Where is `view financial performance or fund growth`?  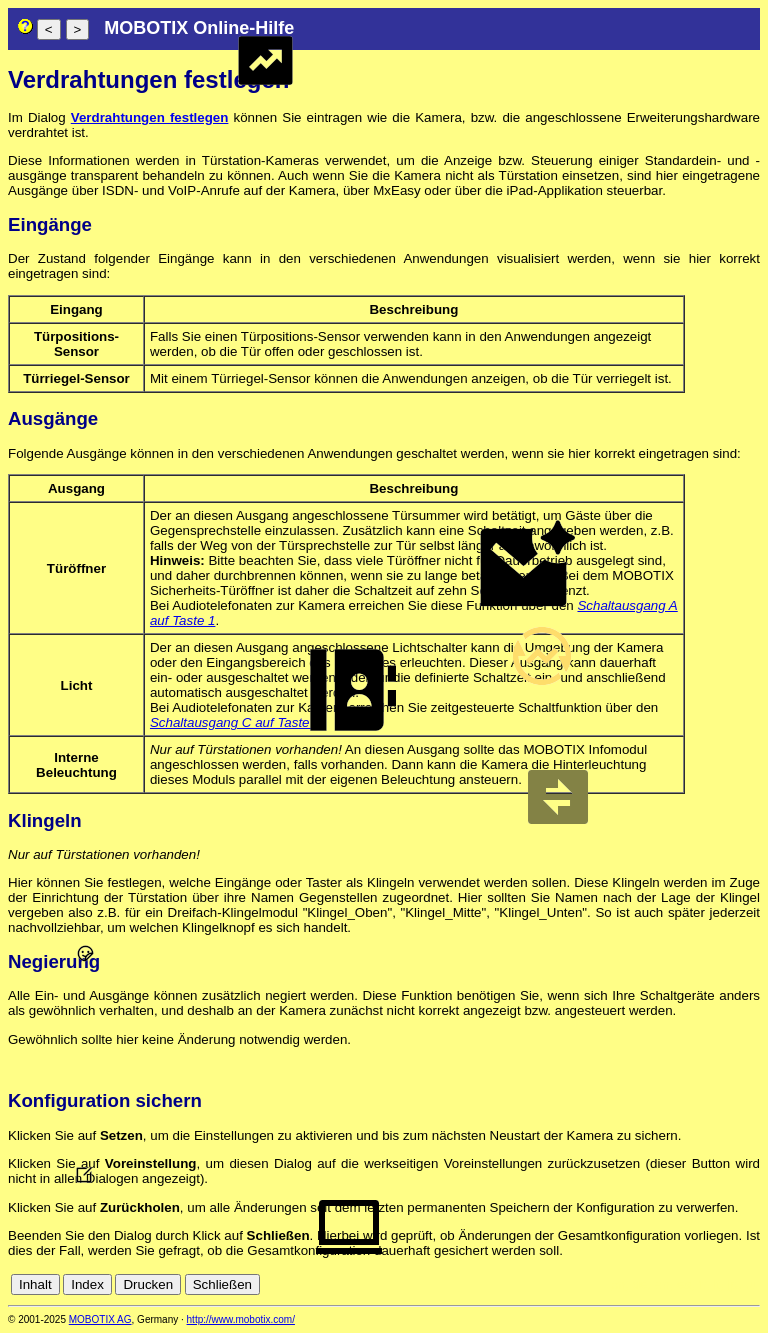 view financial performance or fund growth is located at coordinates (265, 60).